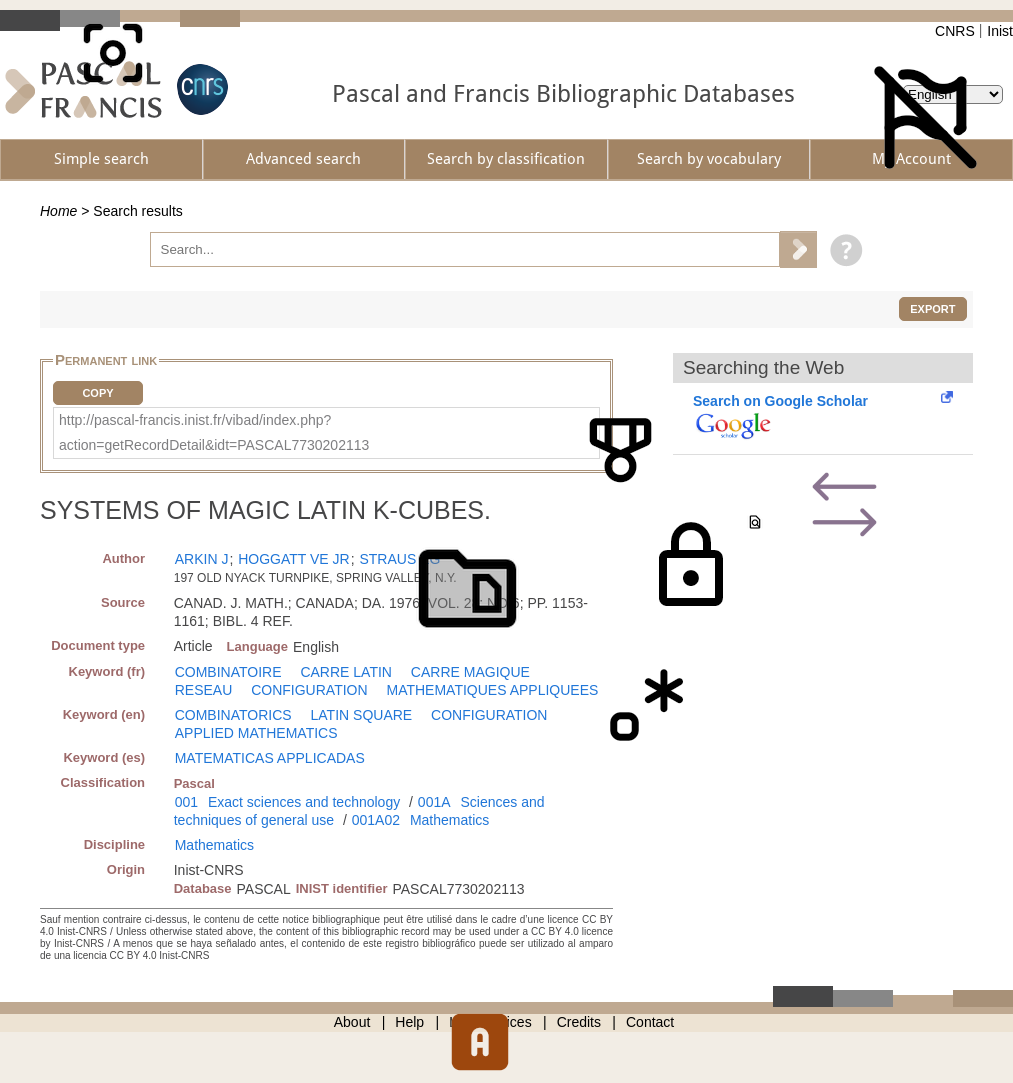 This screenshot has height=1083, width=1013. I want to click on swap or exchange items, so click(844, 504).